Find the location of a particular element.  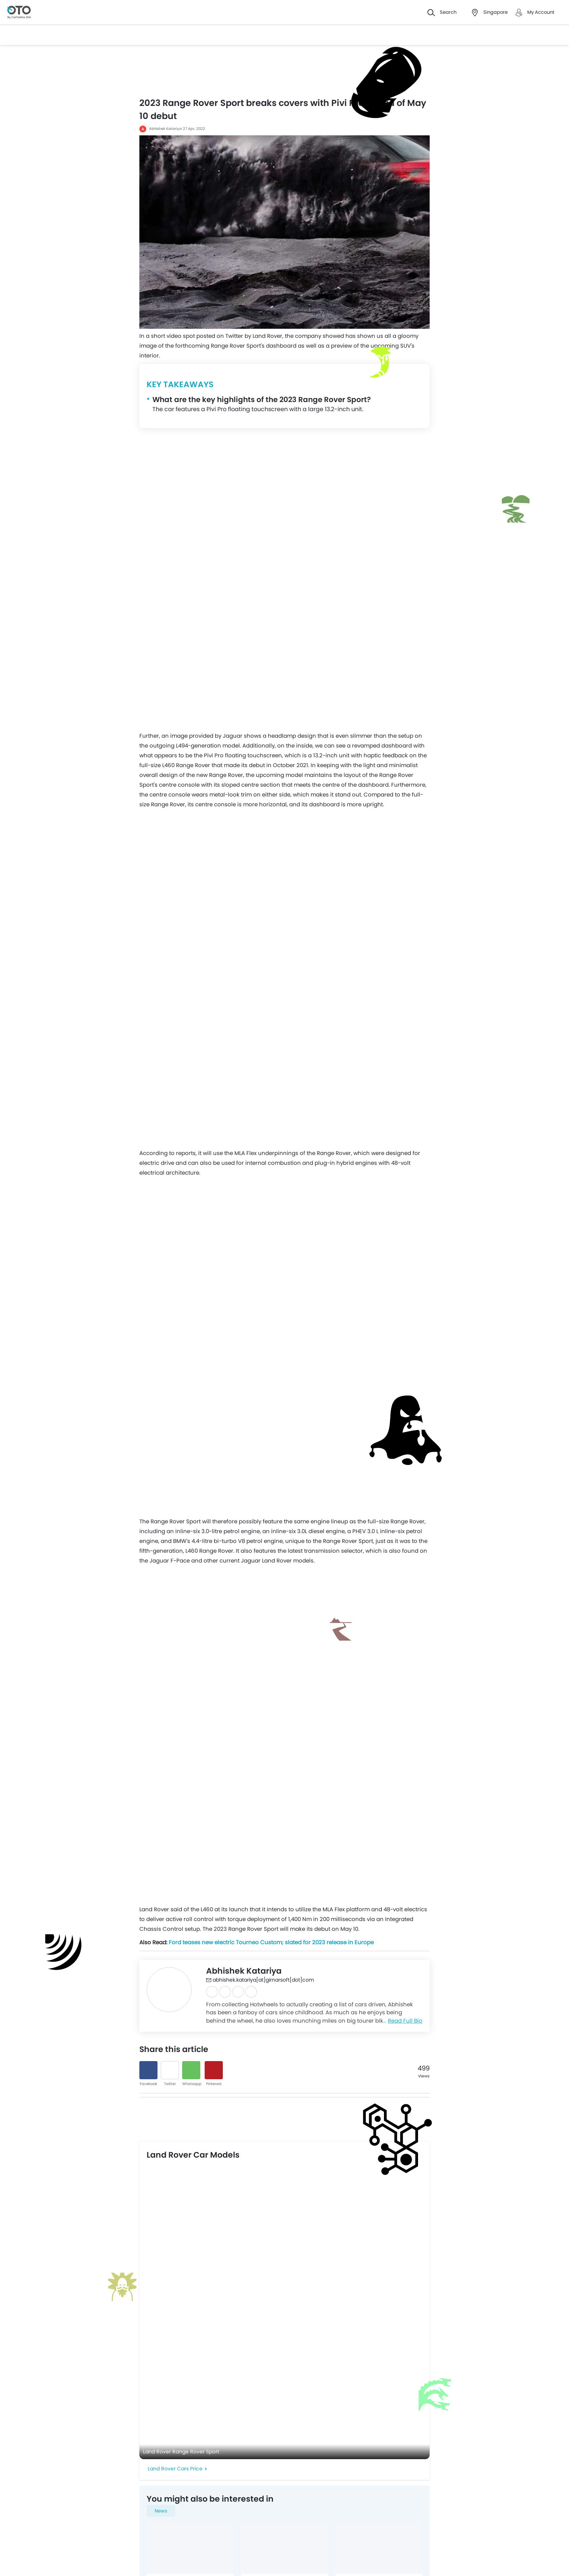

wisdom or knowledge stat indicator is located at coordinates (122, 2287).